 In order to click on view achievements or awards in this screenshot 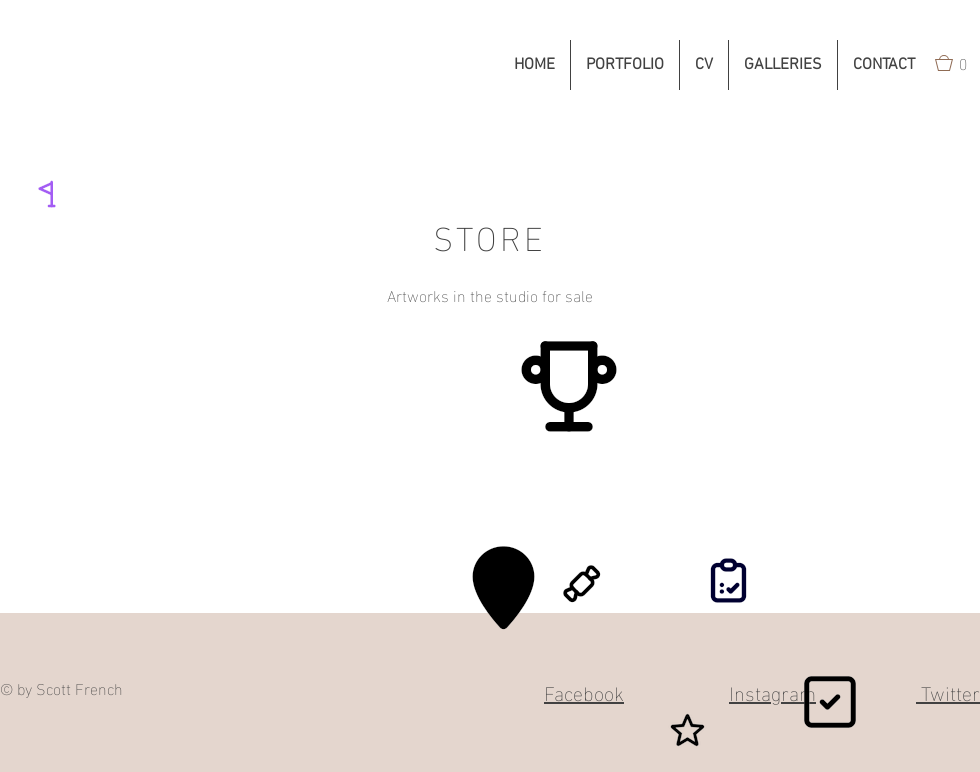, I will do `click(569, 384)`.